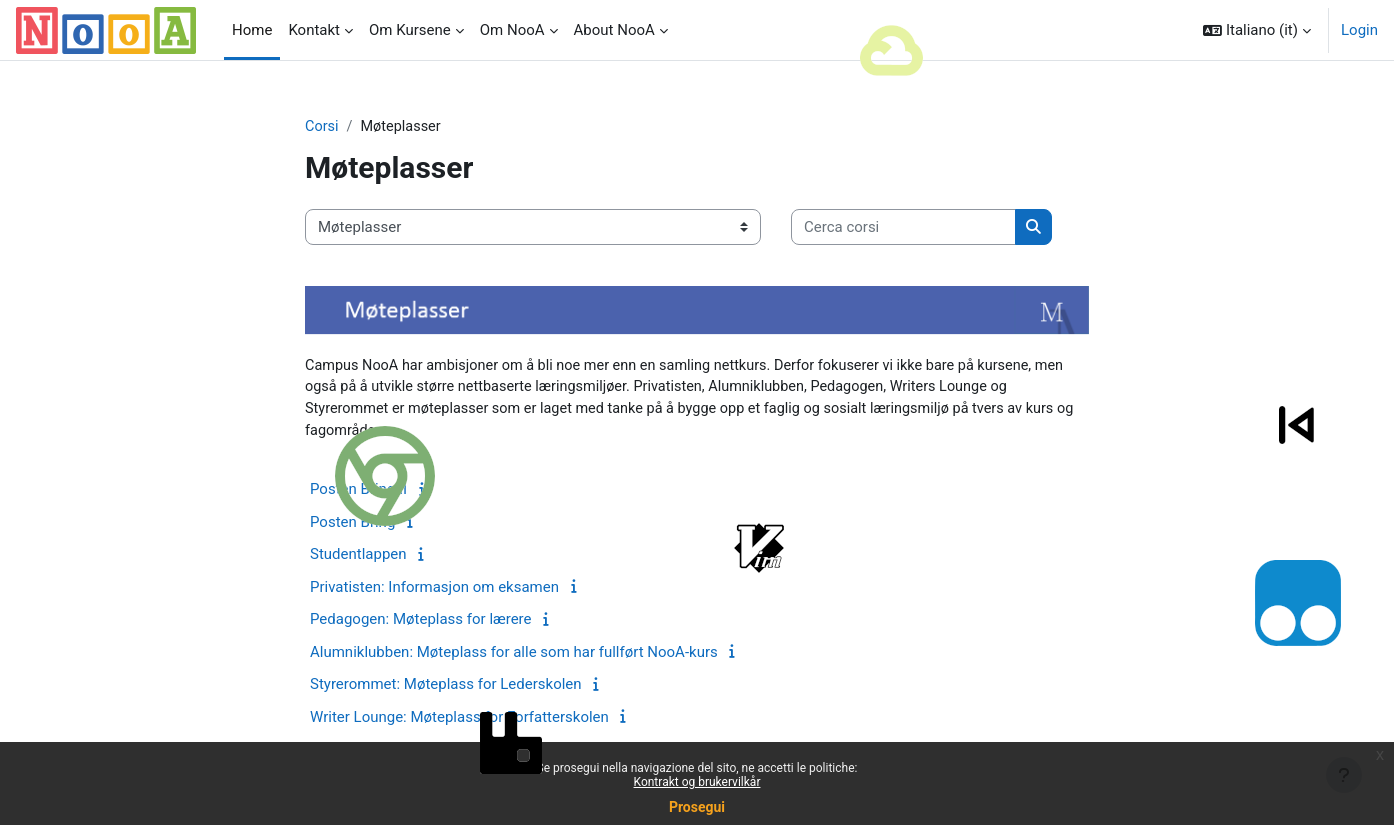 This screenshot has height=825, width=1394. What do you see at coordinates (385, 476) in the screenshot?
I see `open Google Chrome browser` at bounding box center [385, 476].